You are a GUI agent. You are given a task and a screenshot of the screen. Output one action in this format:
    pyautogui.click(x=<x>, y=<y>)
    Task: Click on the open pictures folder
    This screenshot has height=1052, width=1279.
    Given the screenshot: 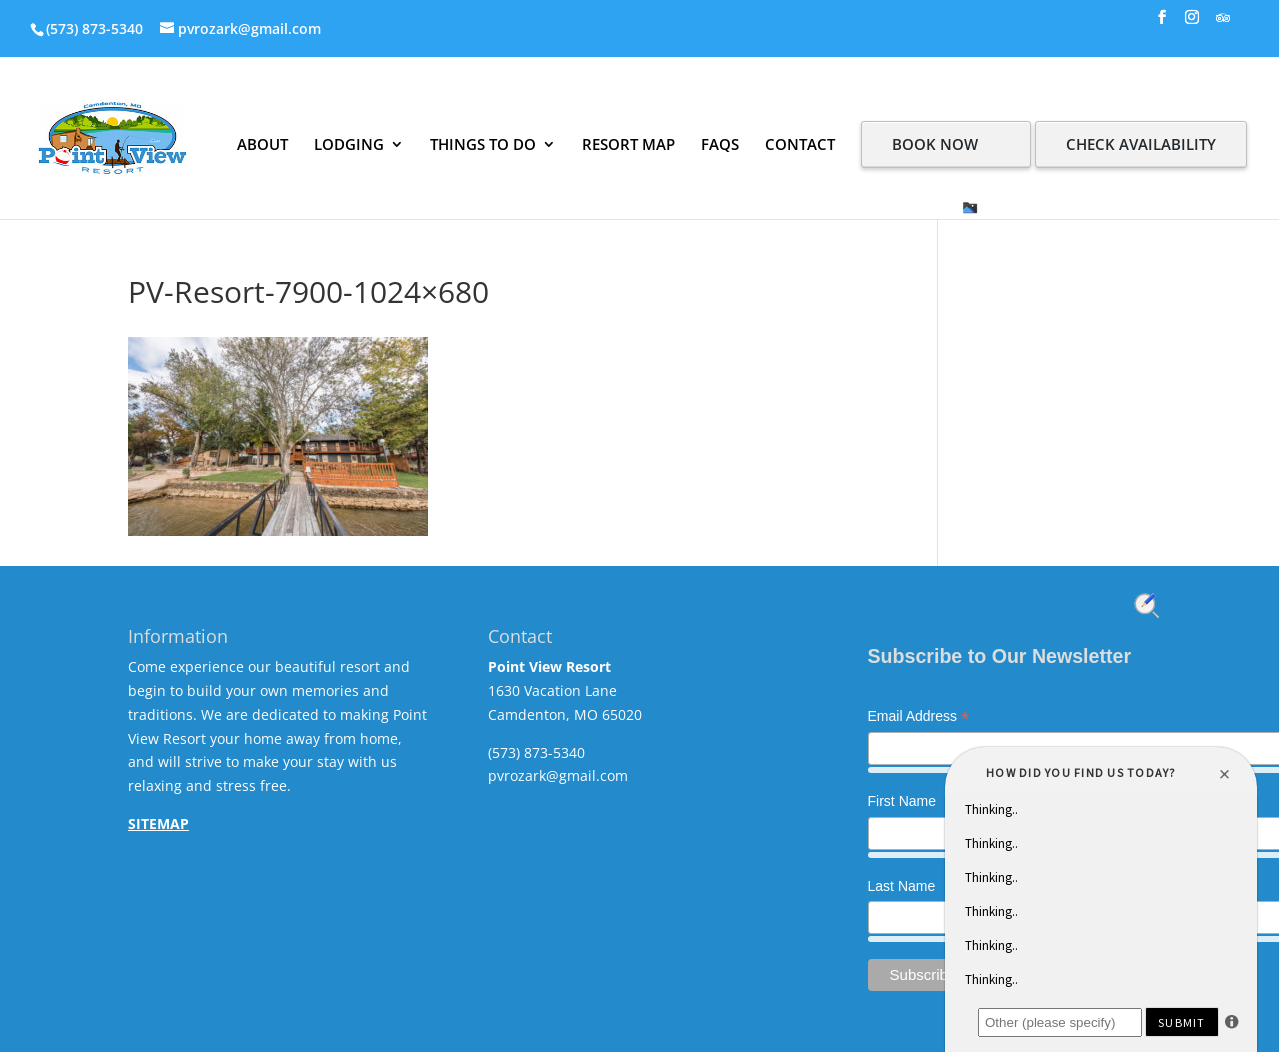 What is the action you would take?
    pyautogui.click(x=970, y=208)
    